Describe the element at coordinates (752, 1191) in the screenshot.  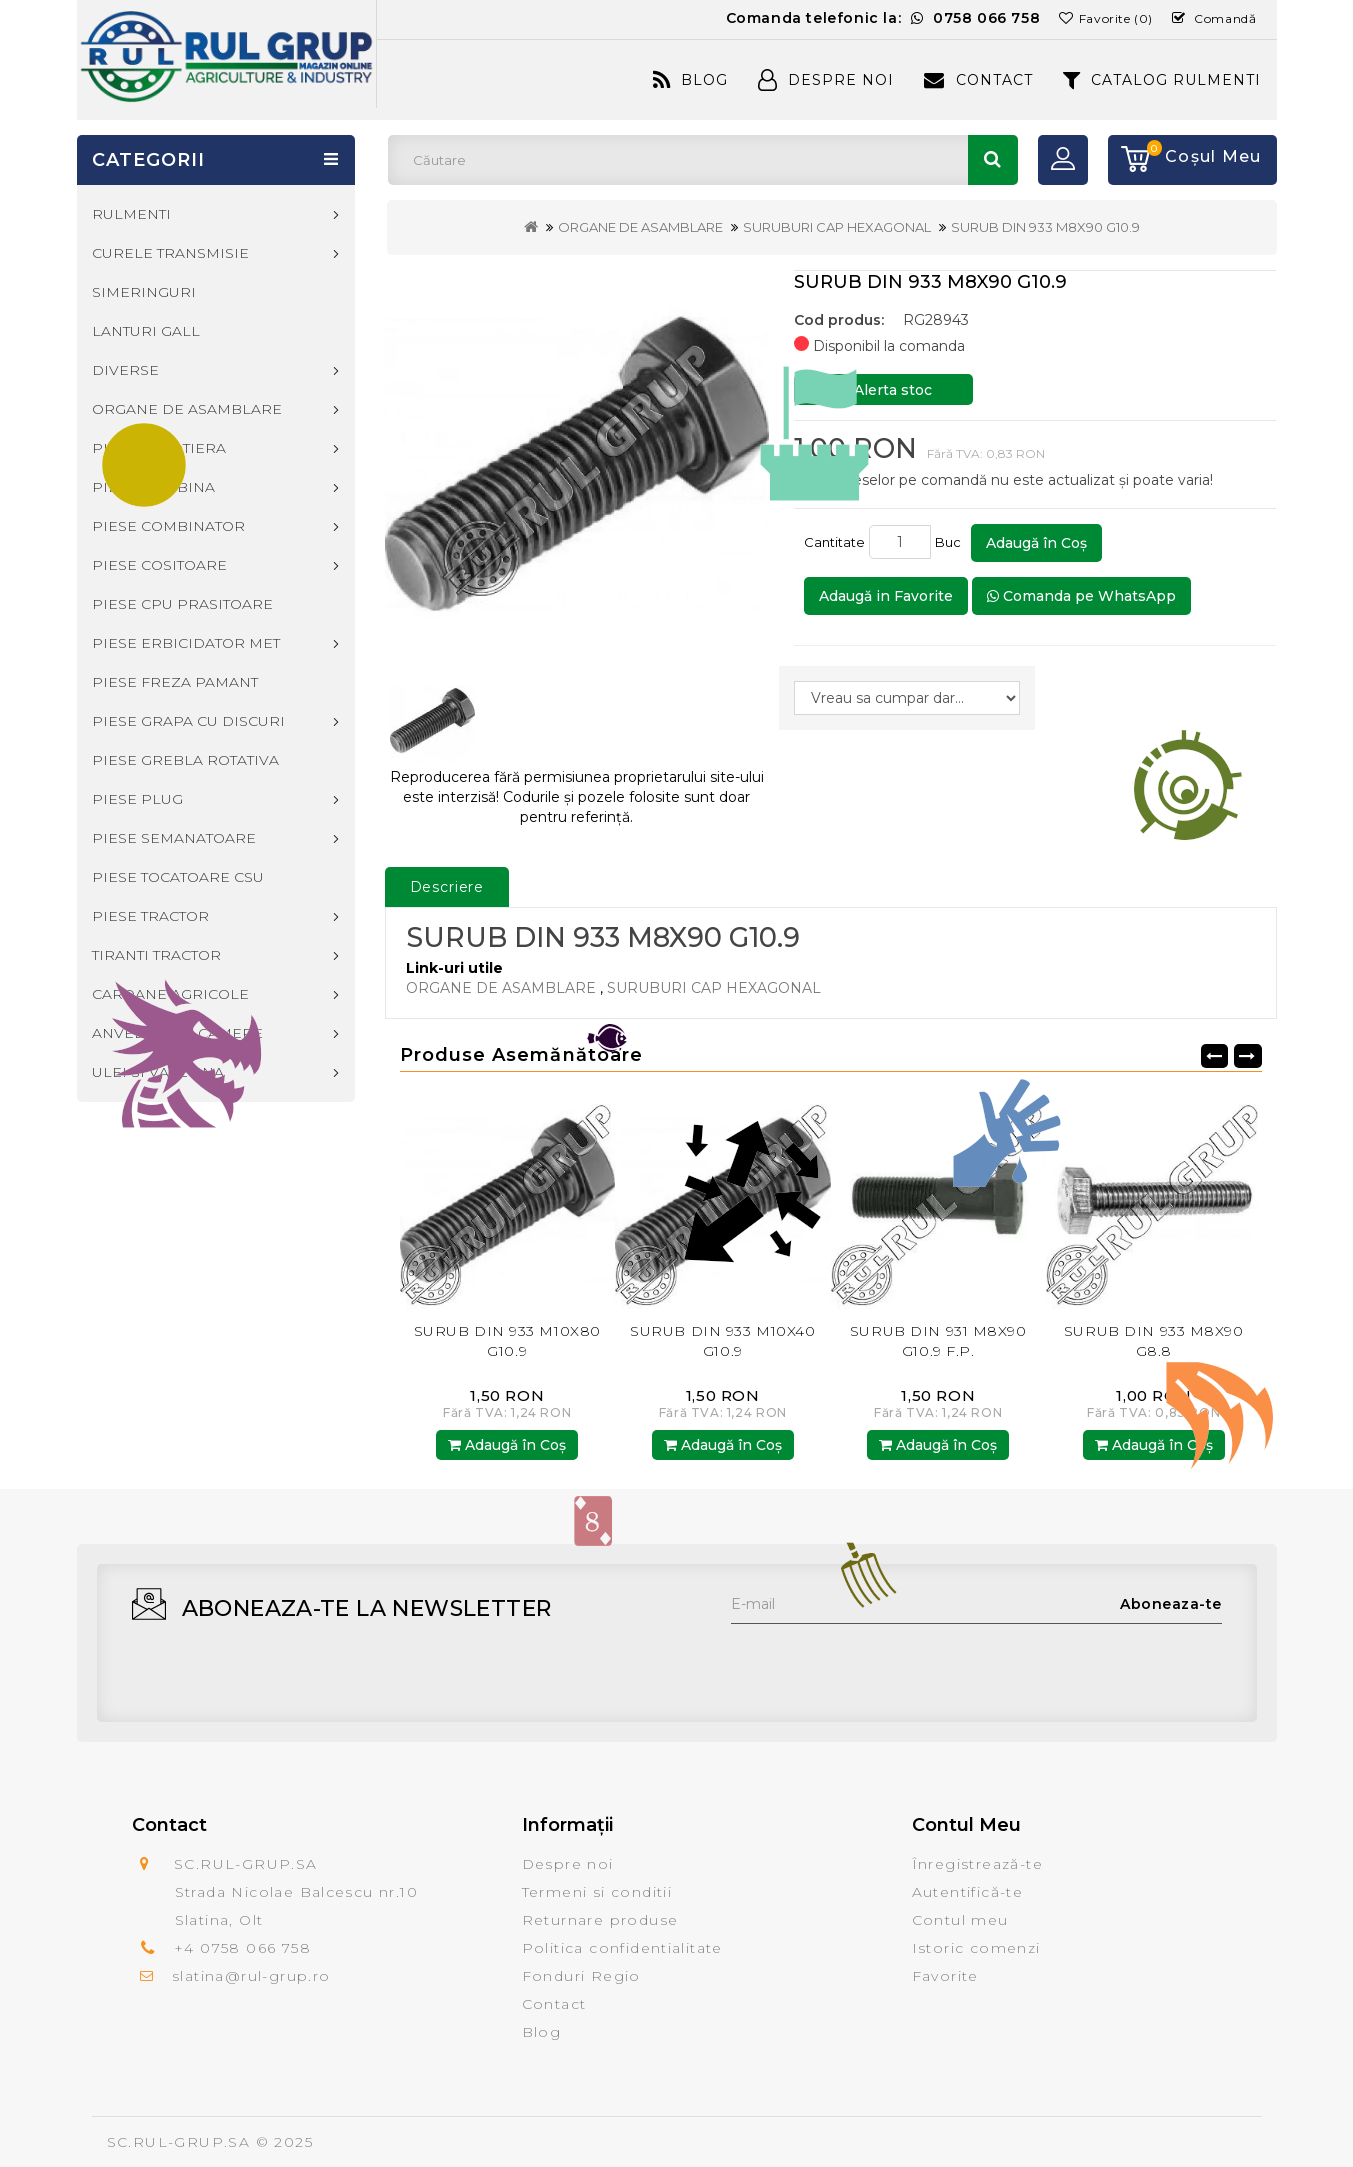
I see `indicates confusion or multiple directions` at that location.